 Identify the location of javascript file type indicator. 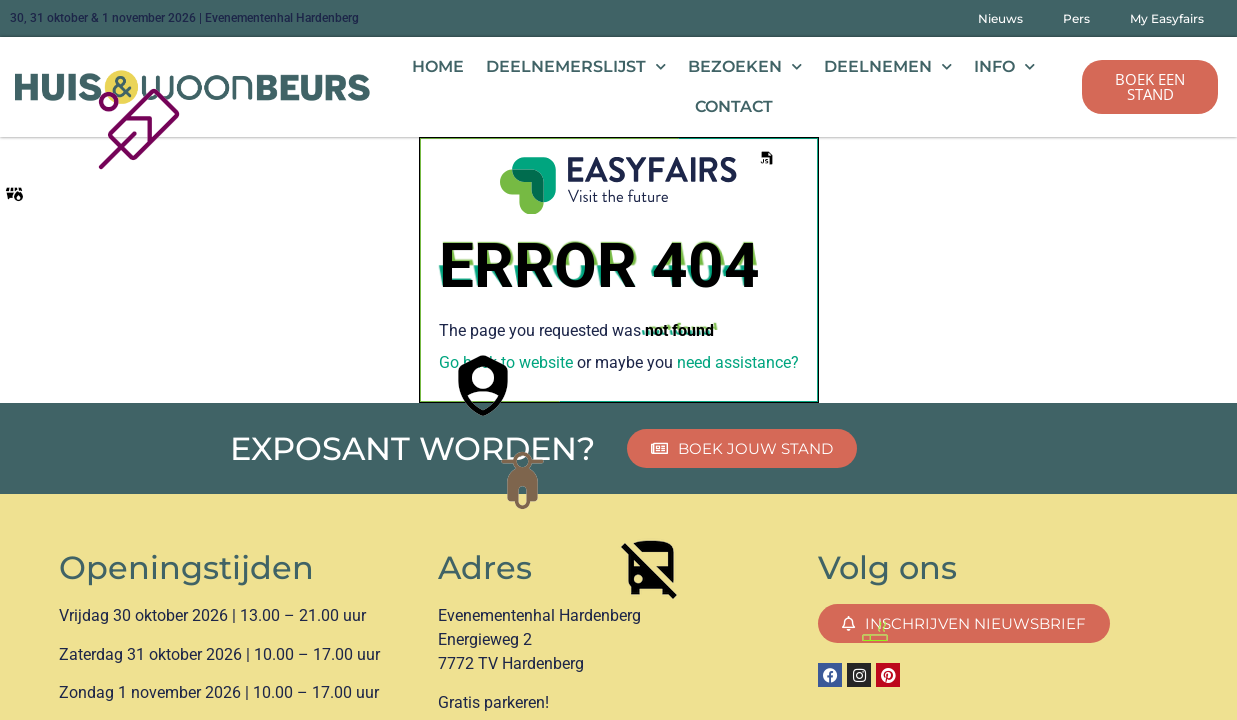
(767, 158).